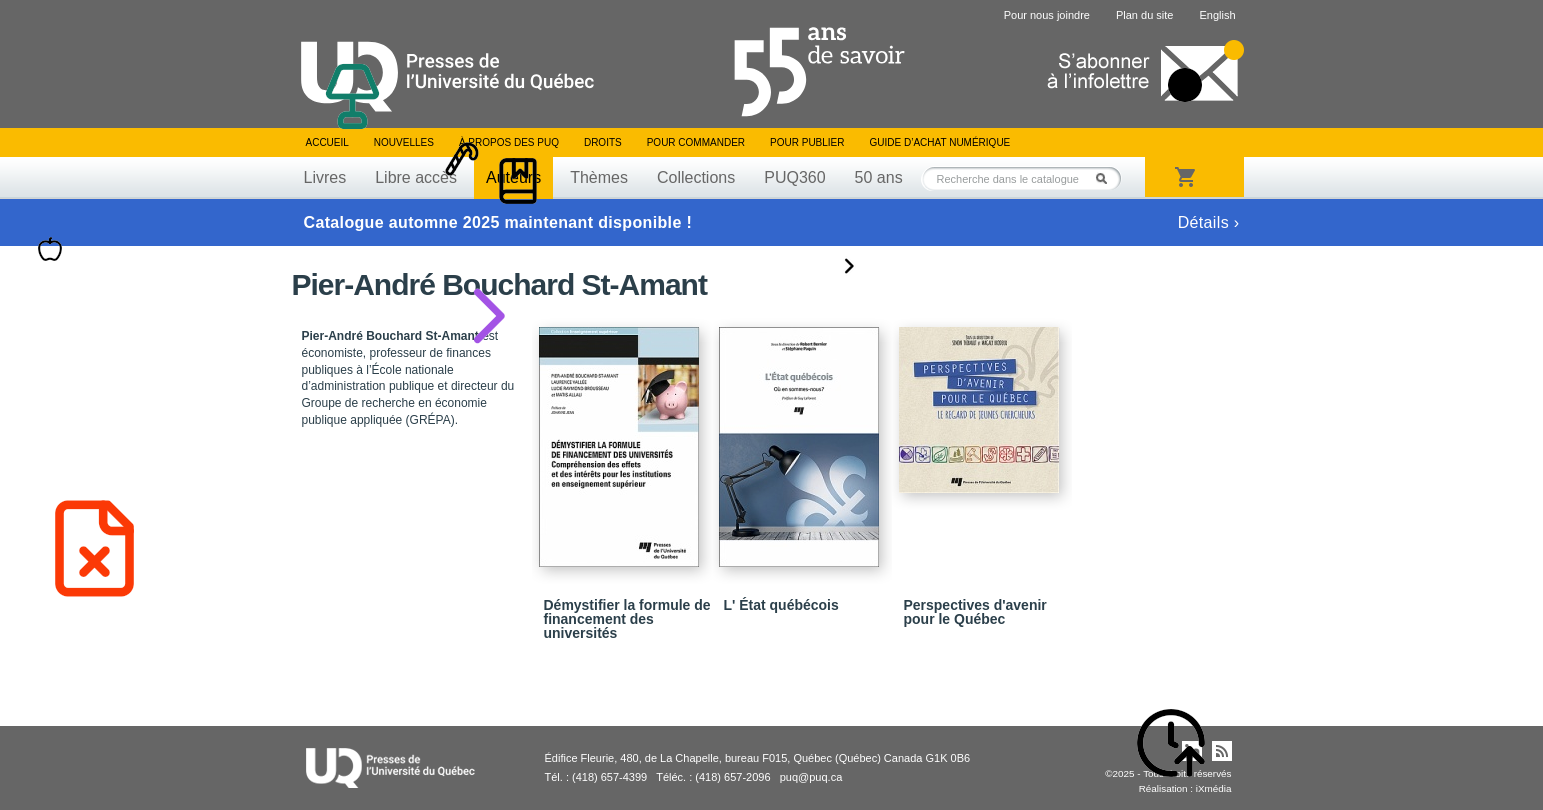 The image size is (1543, 810). I want to click on toggle desk lamp or lighting, so click(352, 96).